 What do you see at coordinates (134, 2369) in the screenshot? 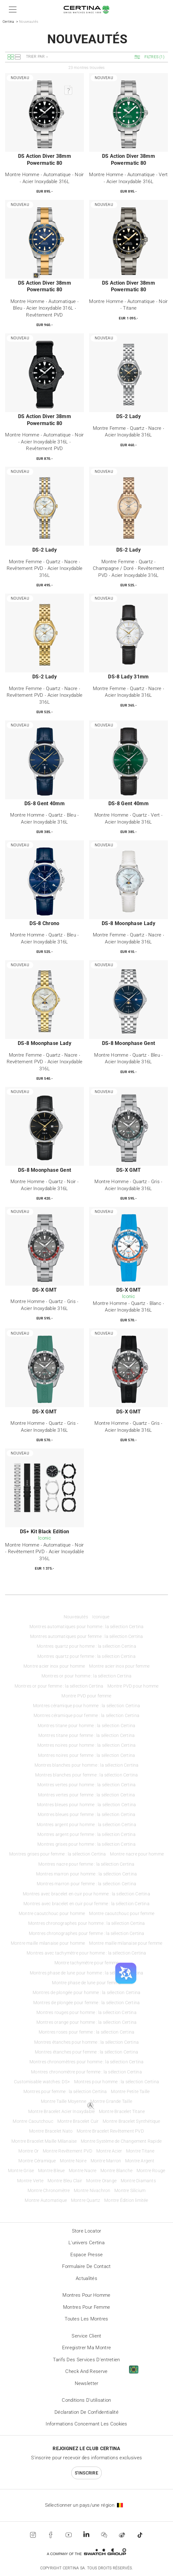
I see `open jockey system configuration app` at bounding box center [134, 2369].